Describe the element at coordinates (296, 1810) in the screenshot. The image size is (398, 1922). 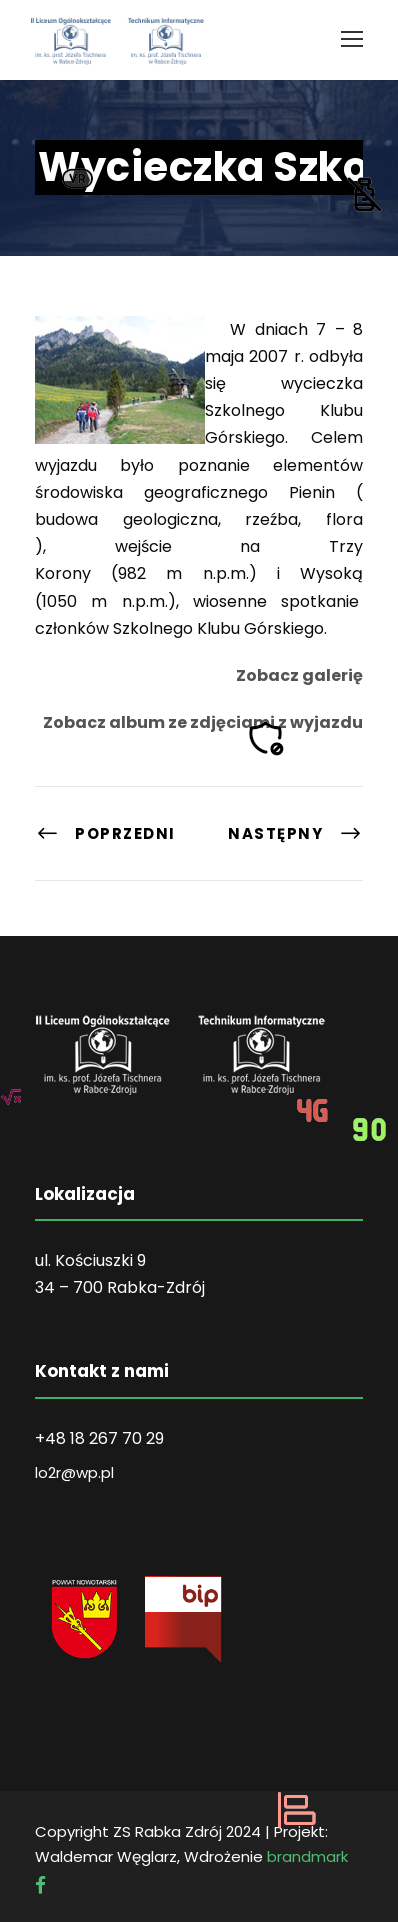
I see `align text to the left` at that location.